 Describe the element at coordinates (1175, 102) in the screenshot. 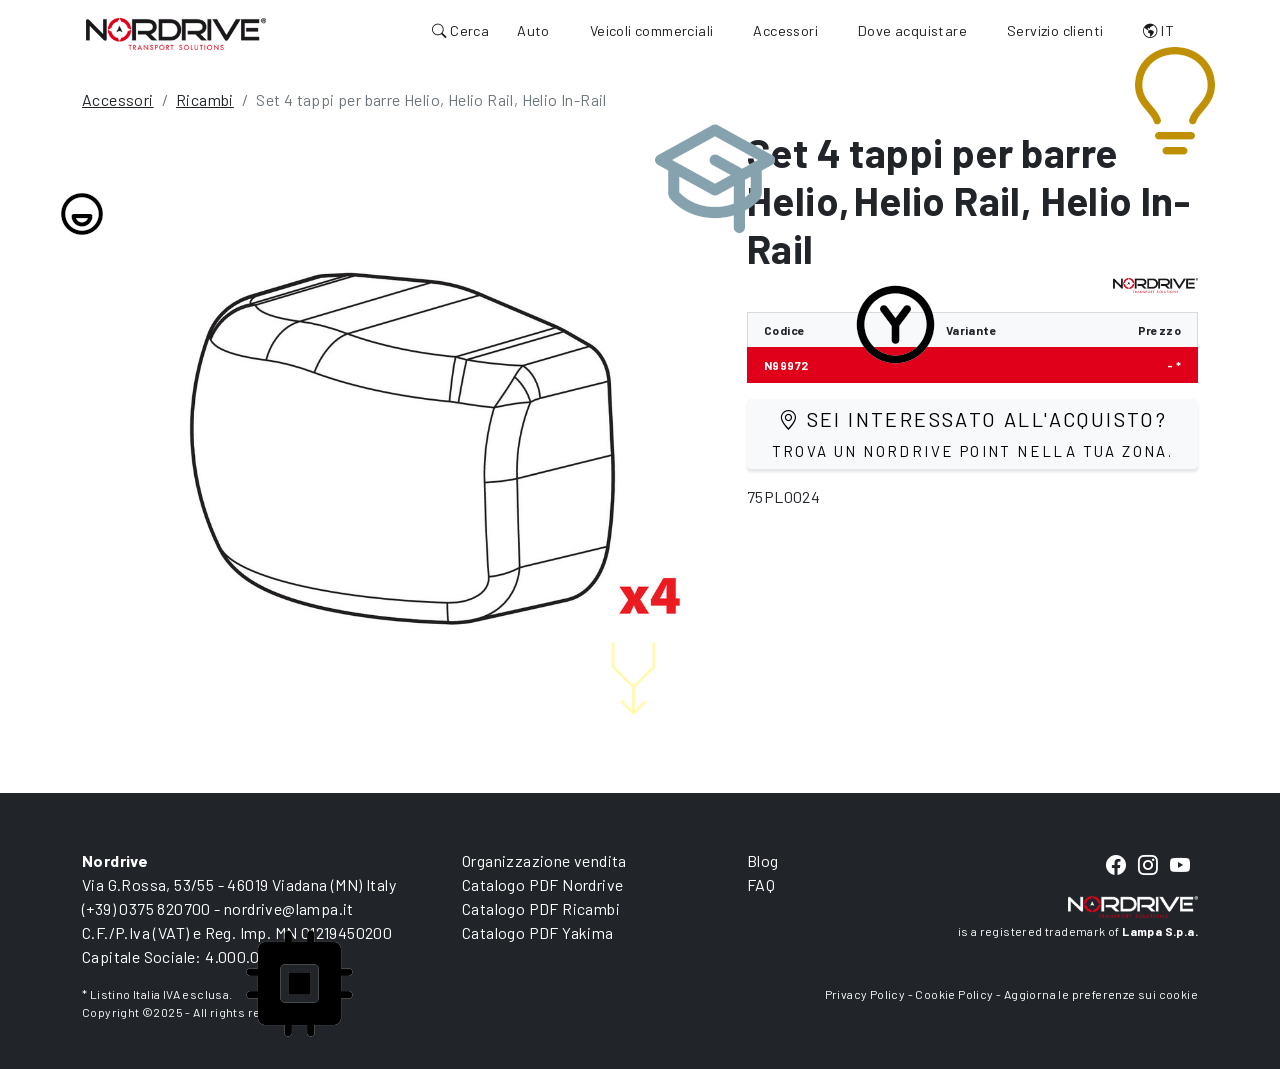

I see `view tips or suggestions` at that location.